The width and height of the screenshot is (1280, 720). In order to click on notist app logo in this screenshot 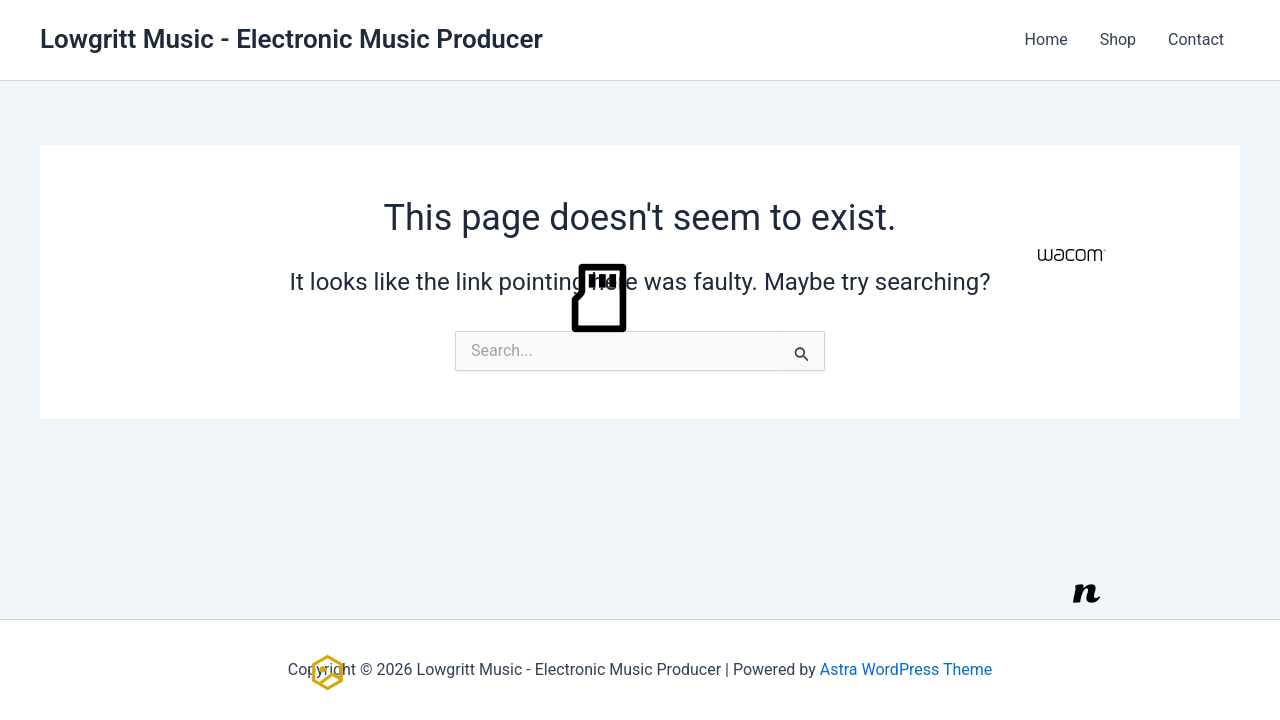, I will do `click(1086, 593)`.